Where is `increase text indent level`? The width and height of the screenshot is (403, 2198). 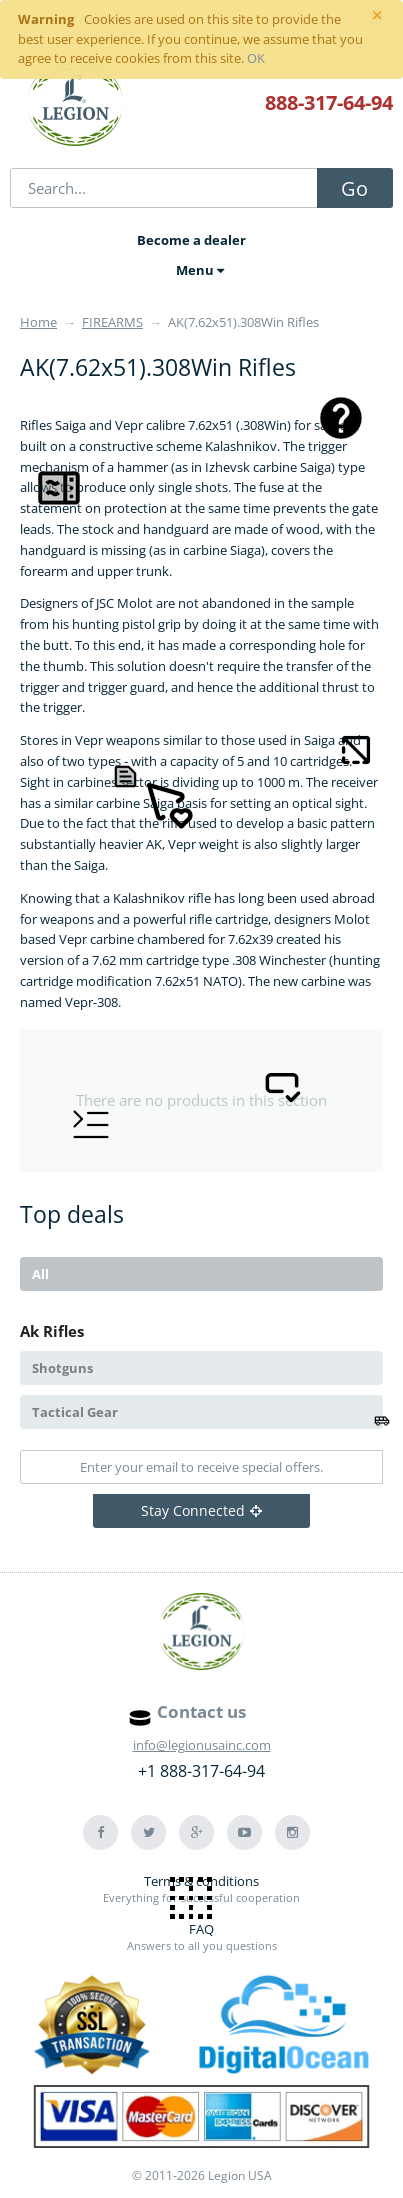
increase text indent level is located at coordinates (91, 1125).